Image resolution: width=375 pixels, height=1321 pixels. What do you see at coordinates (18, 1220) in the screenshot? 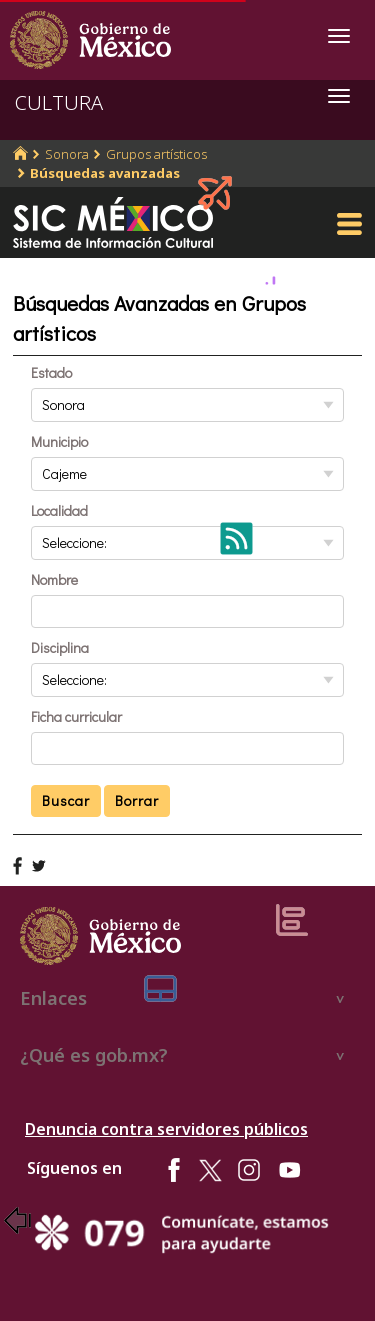
I see `go back to previous screen` at bounding box center [18, 1220].